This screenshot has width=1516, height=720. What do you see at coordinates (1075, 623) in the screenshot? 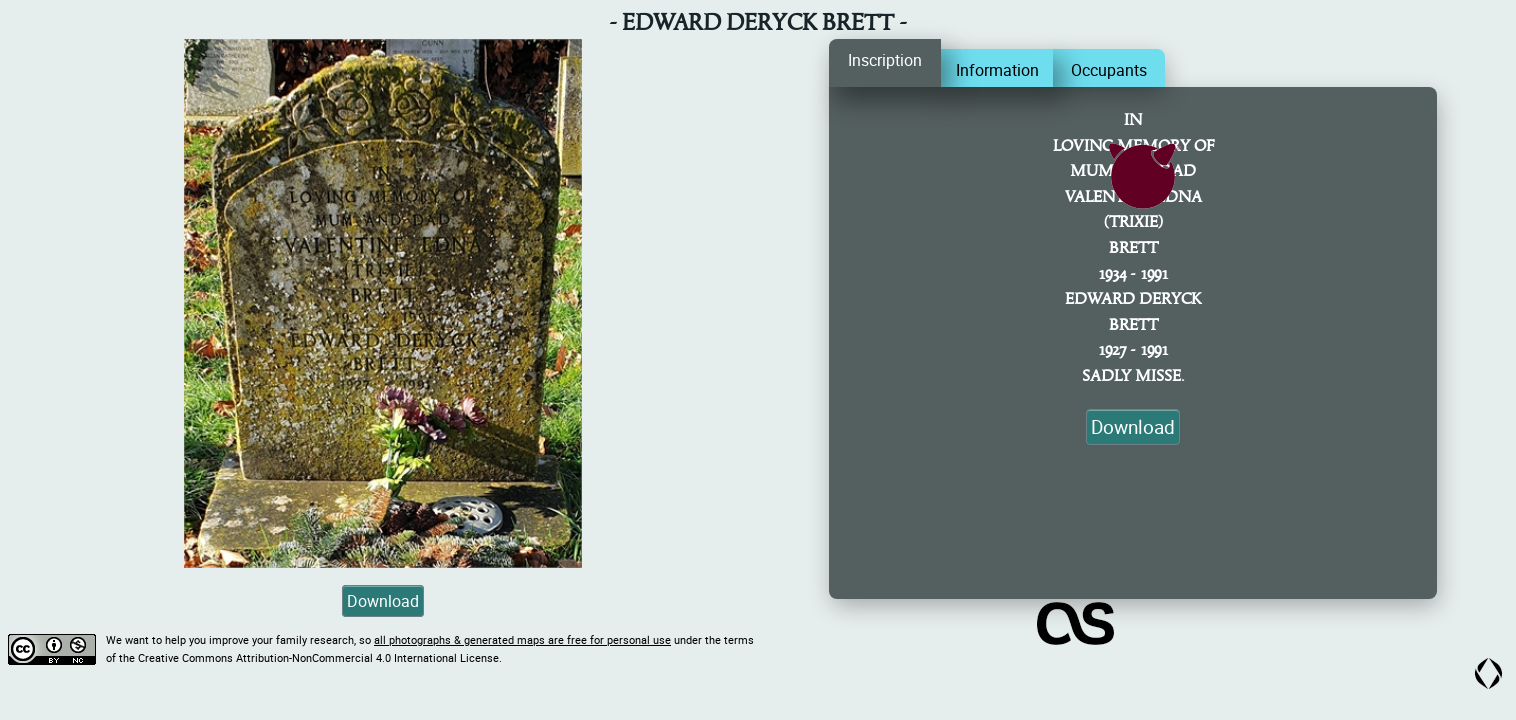
I see `open Last.fm app` at bounding box center [1075, 623].